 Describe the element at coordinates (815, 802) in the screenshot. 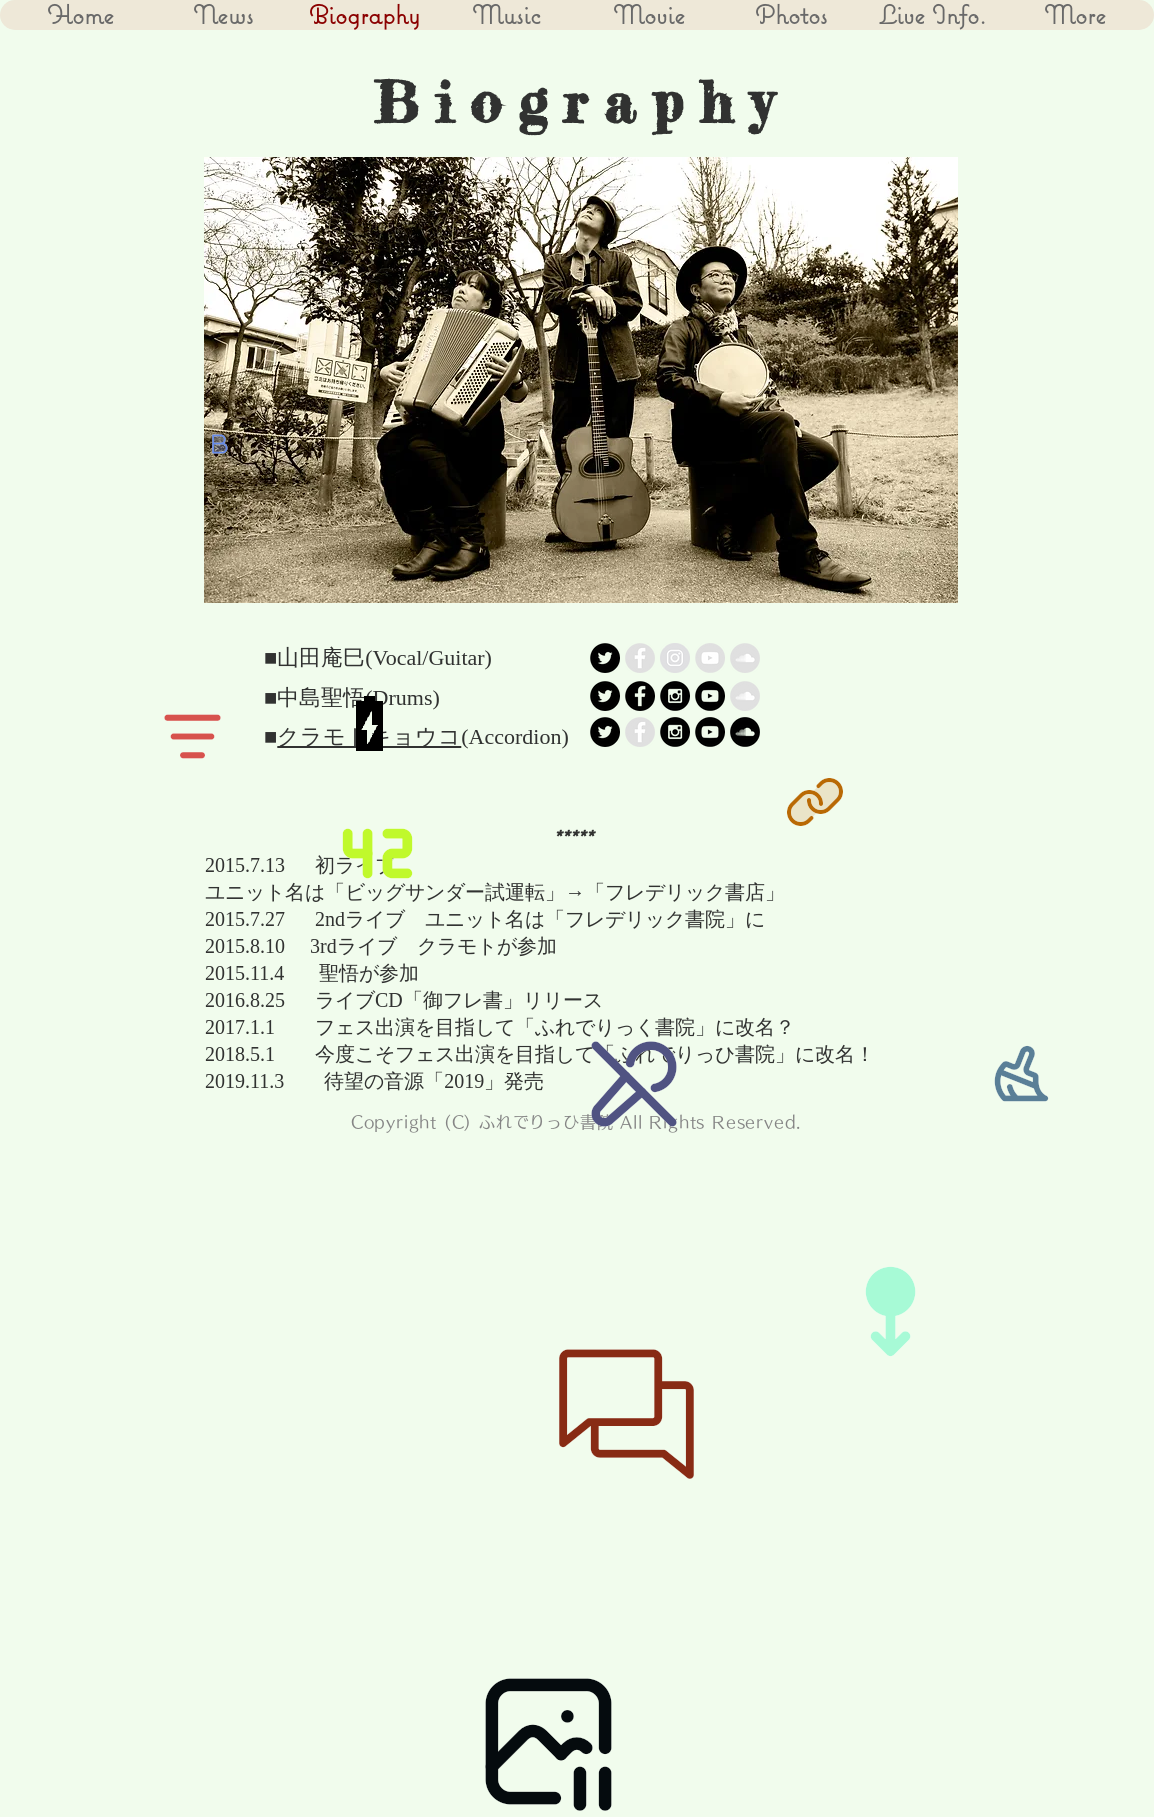

I see `copy or share a link` at that location.